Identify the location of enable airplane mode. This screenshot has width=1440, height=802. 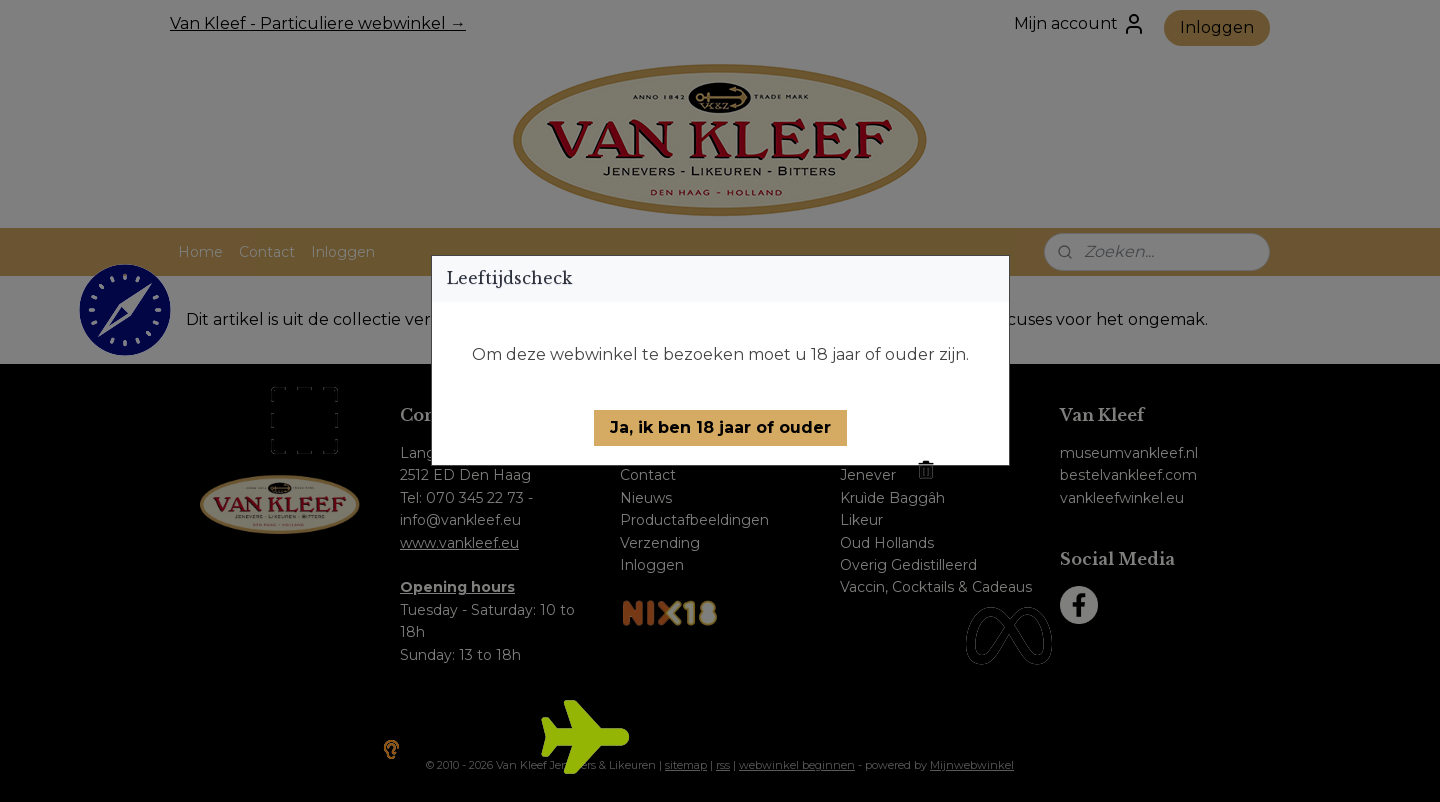
(585, 737).